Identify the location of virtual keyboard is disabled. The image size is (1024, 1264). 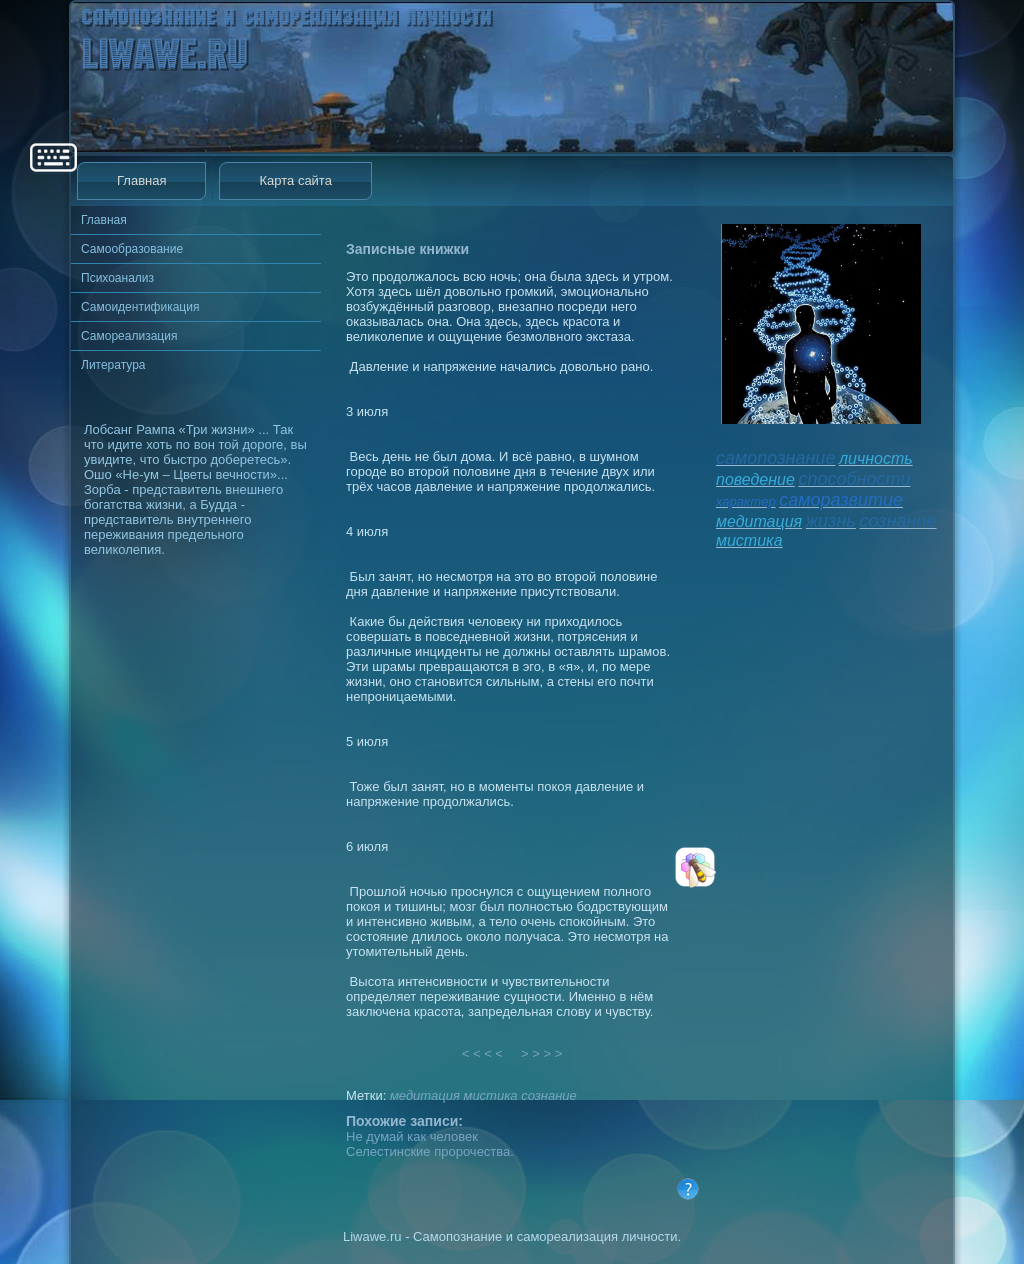
(53, 157).